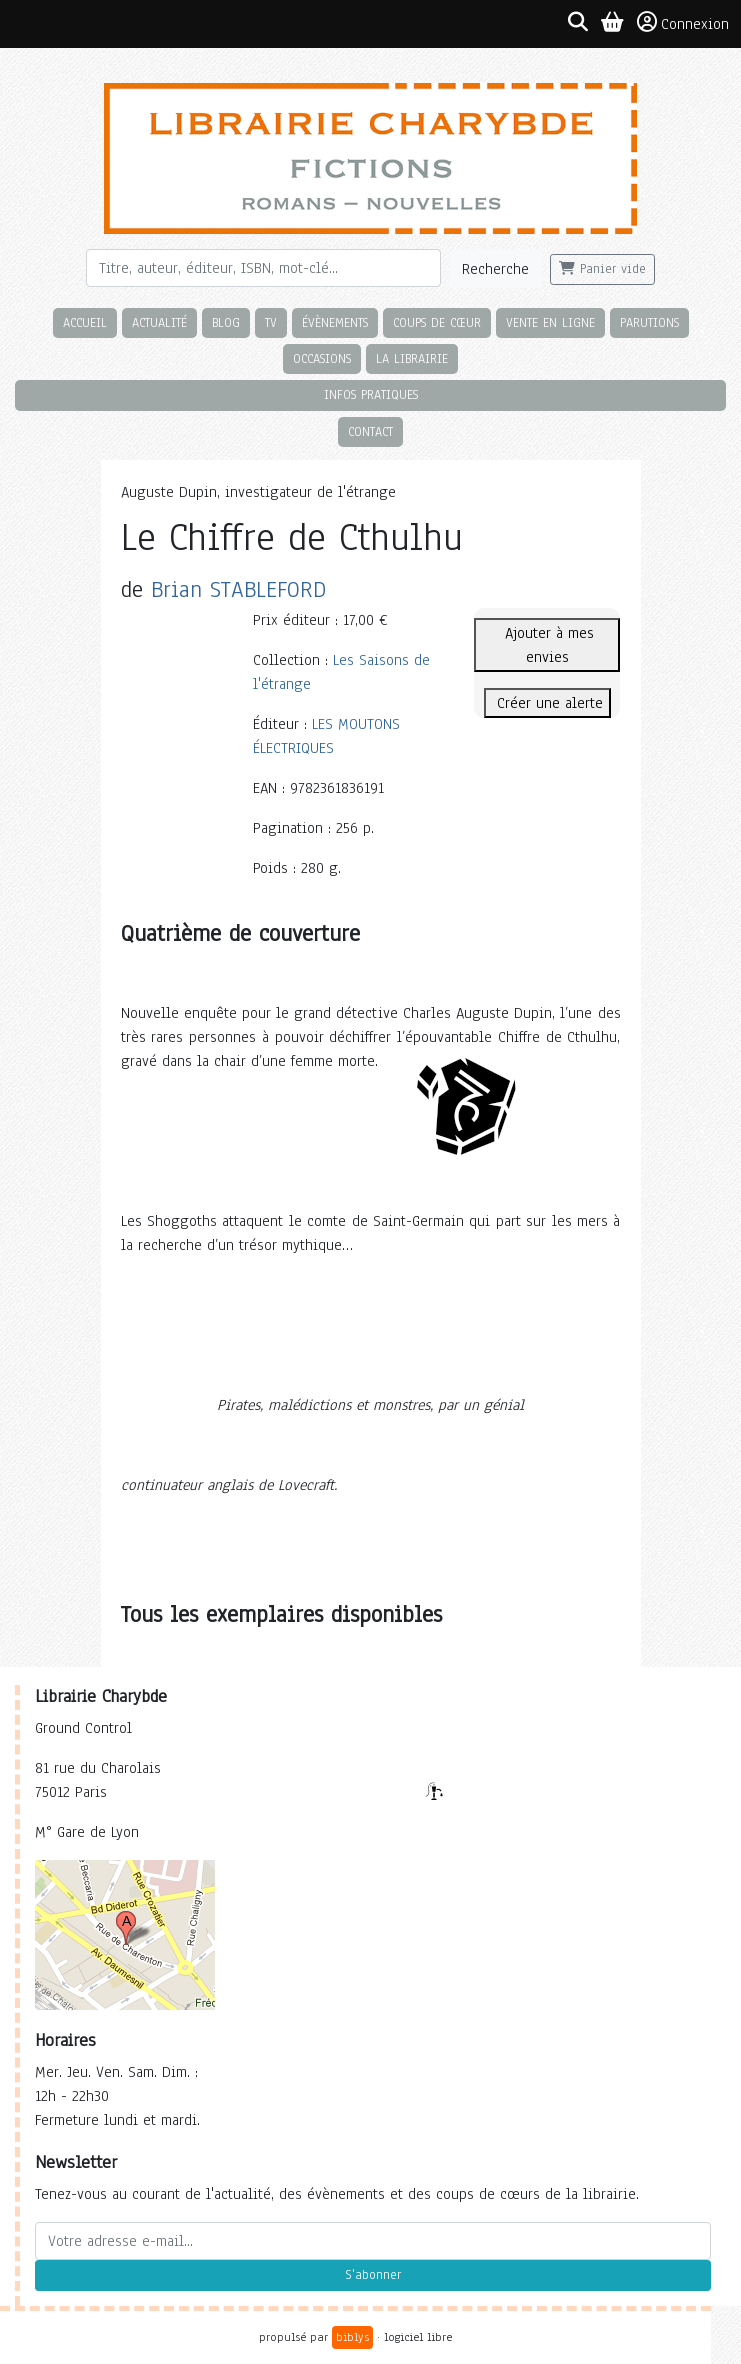 This screenshot has height=2364, width=741. Describe the element at coordinates (466, 1106) in the screenshot. I see `indicates a corrupted or damaged file` at that location.